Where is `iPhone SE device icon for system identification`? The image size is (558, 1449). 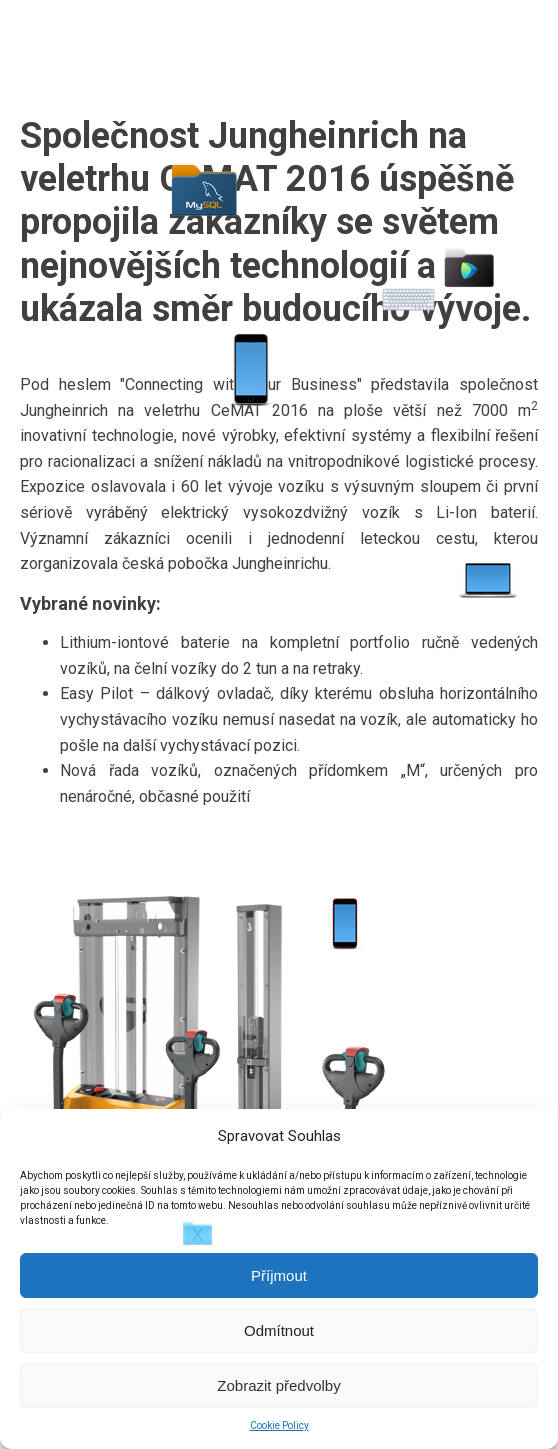
iPhone SE device icon for system identification is located at coordinates (251, 370).